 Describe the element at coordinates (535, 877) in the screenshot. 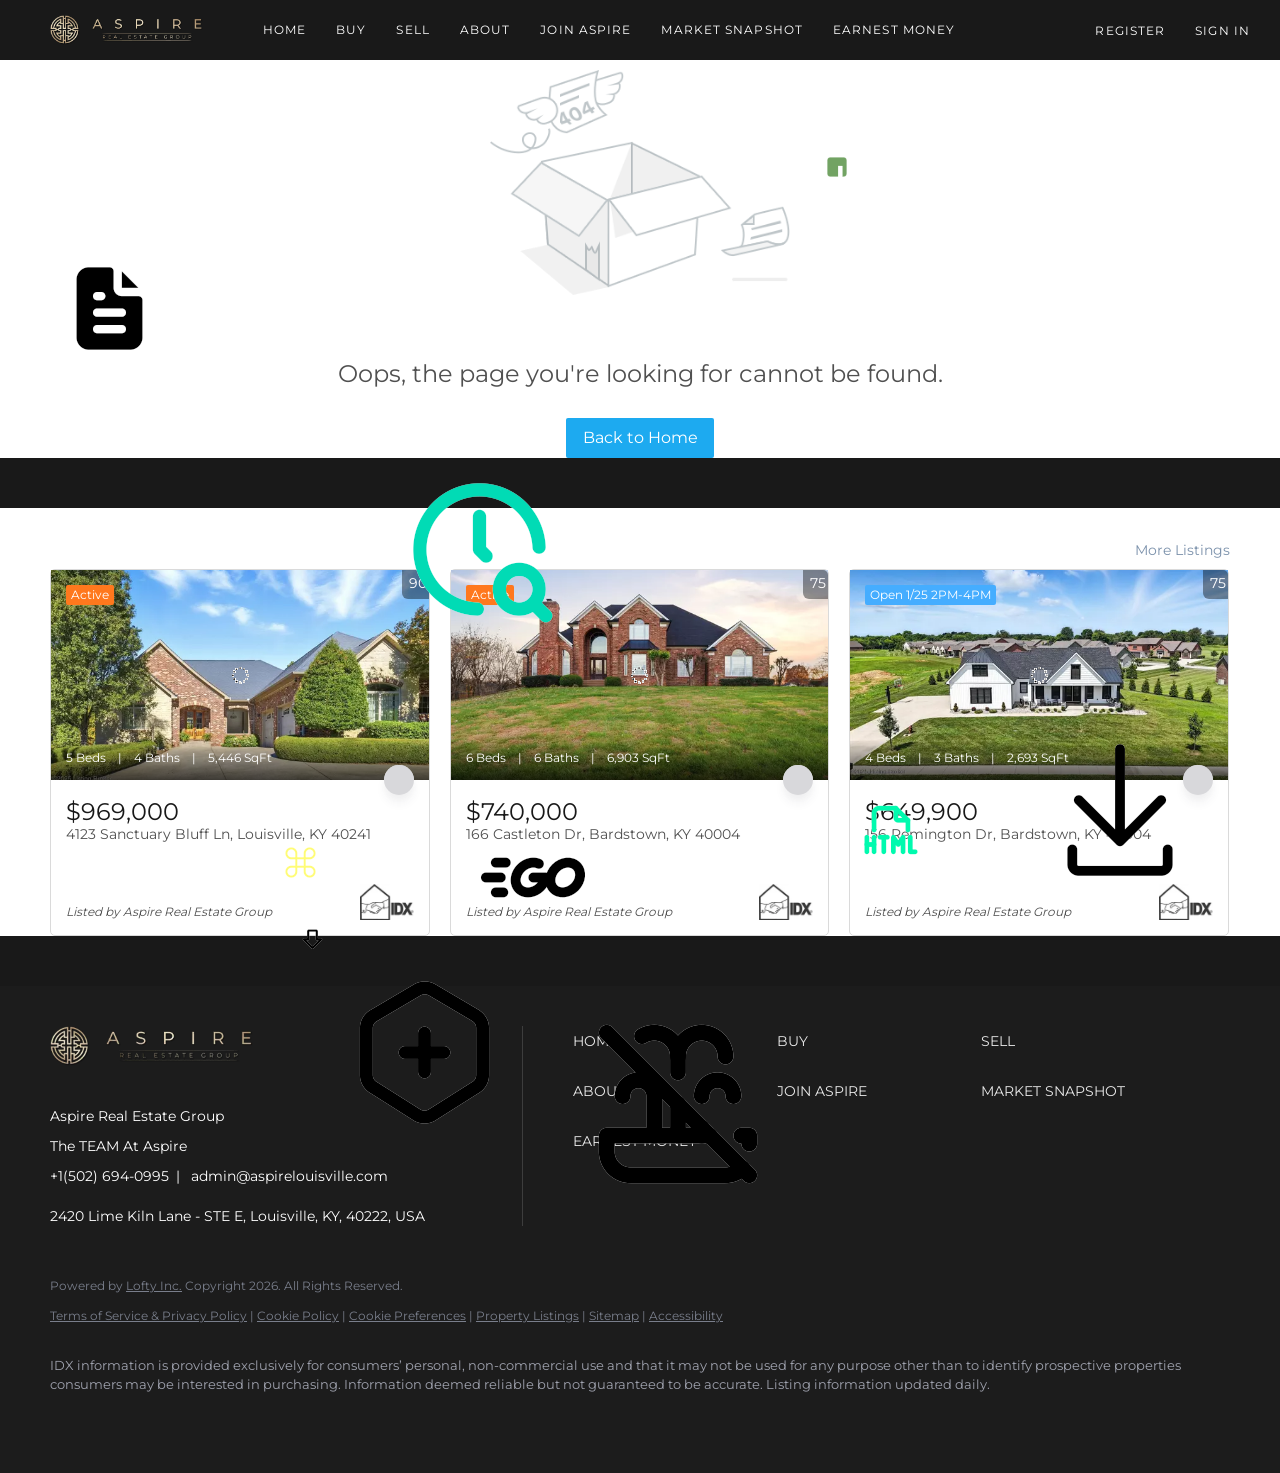

I see `go programming language logo` at that location.